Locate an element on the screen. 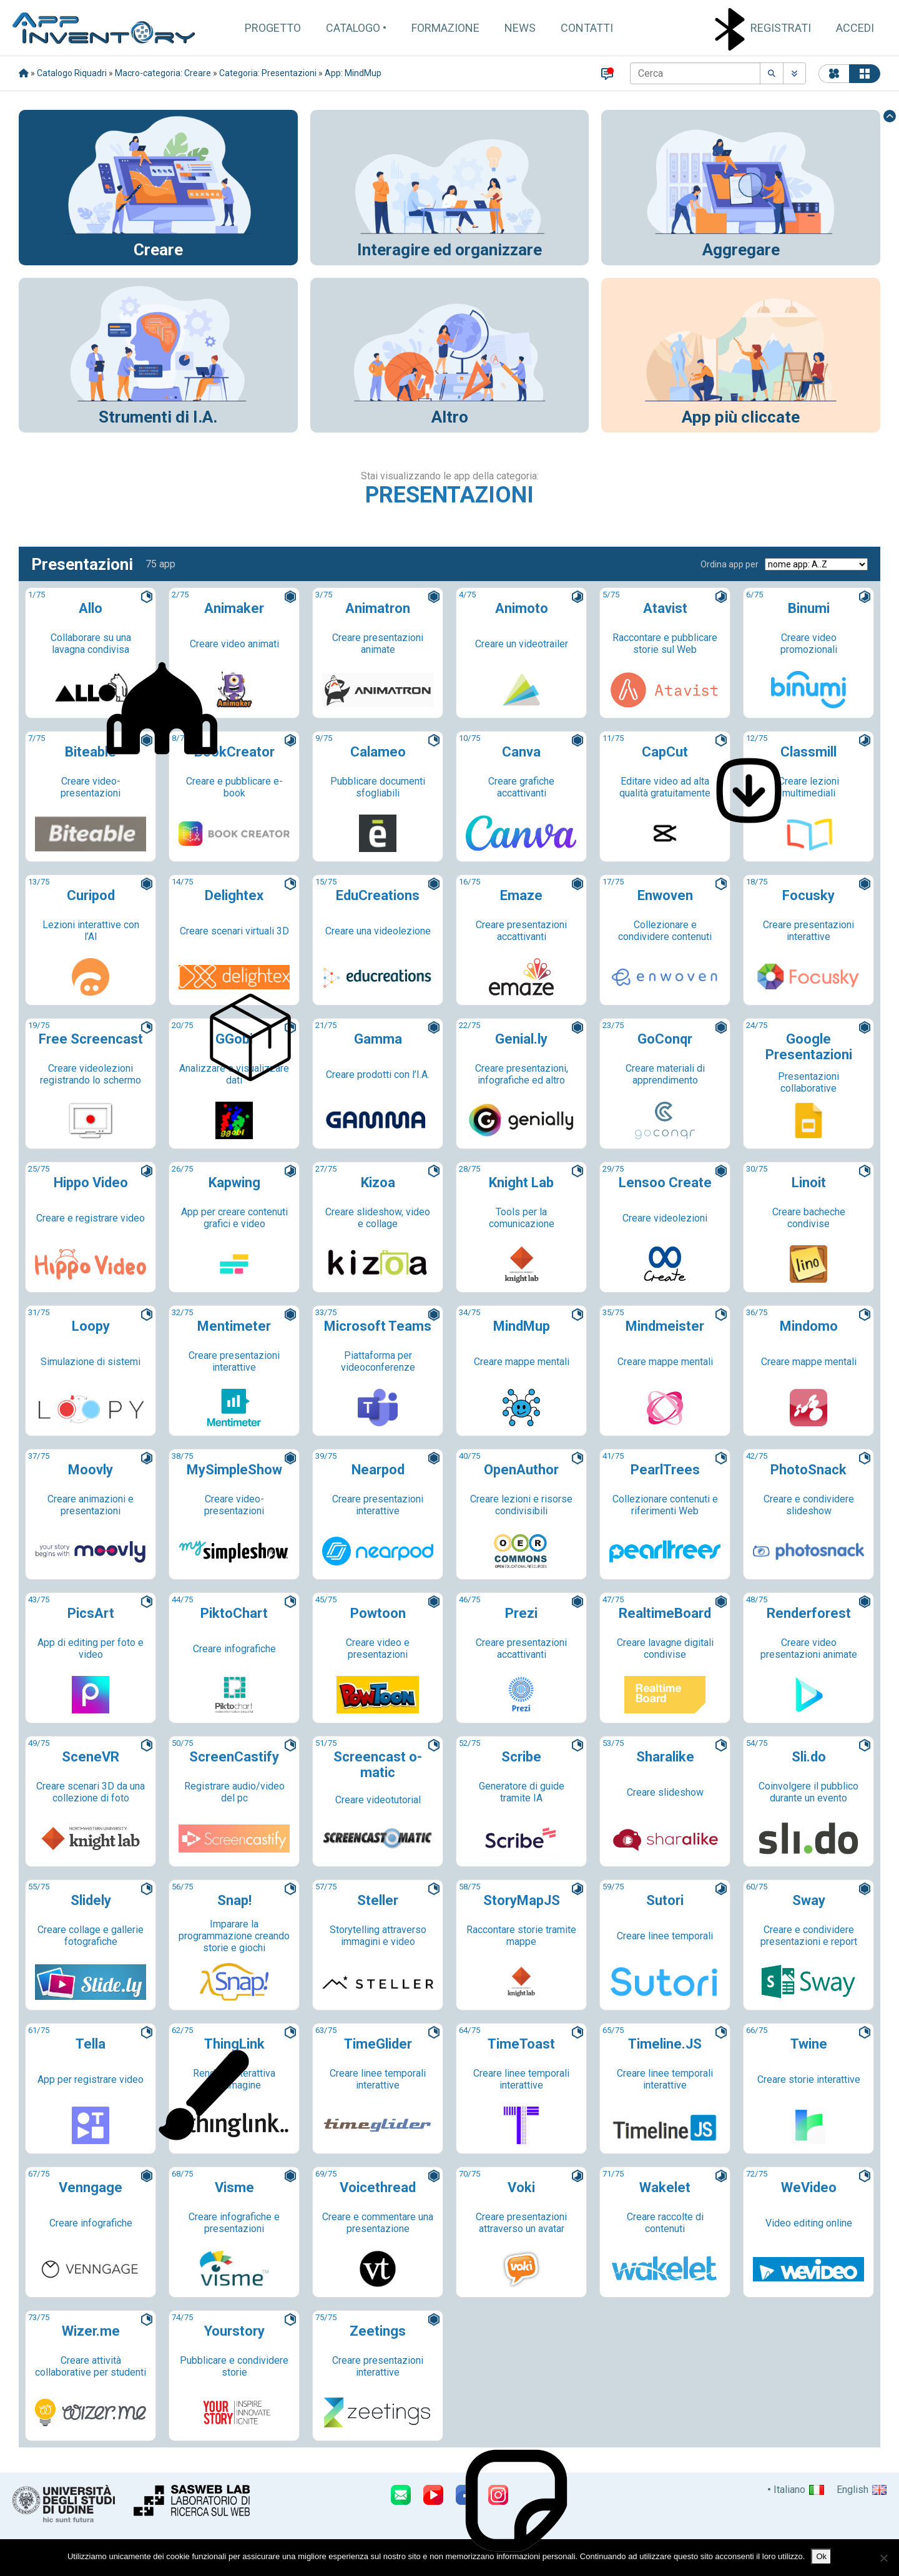 The height and width of the screenshot is (2576, 899). toggle bluetooth connectivity on or off is located at coordinates (730, 29).